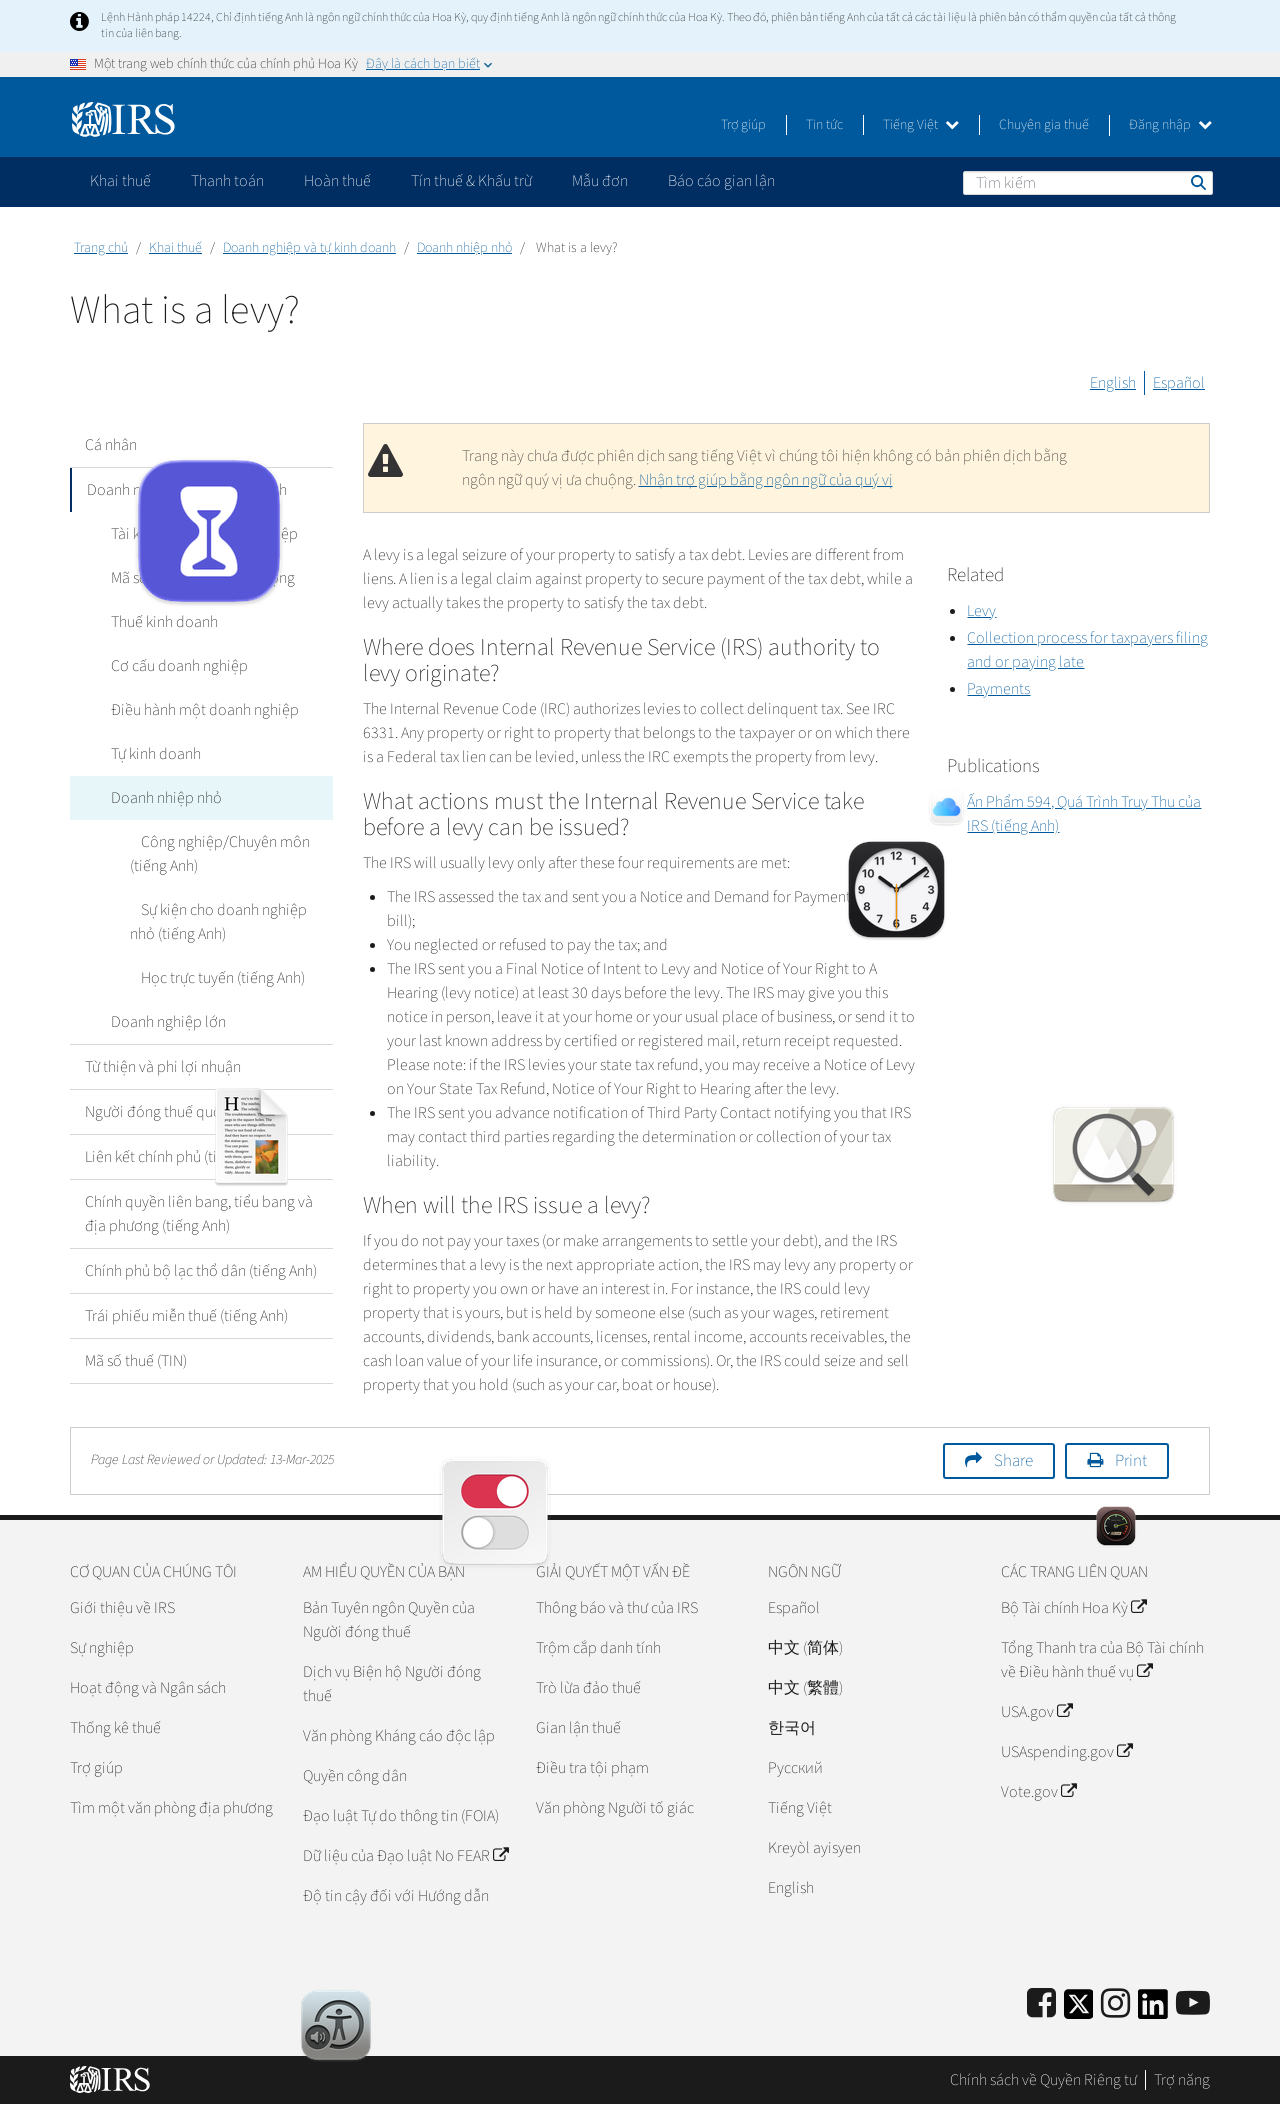  What do you see at coordinates (946, 807) in the screenshot?
I see `open iCloud+ settings and storage management` at bounding box center [946, 807].